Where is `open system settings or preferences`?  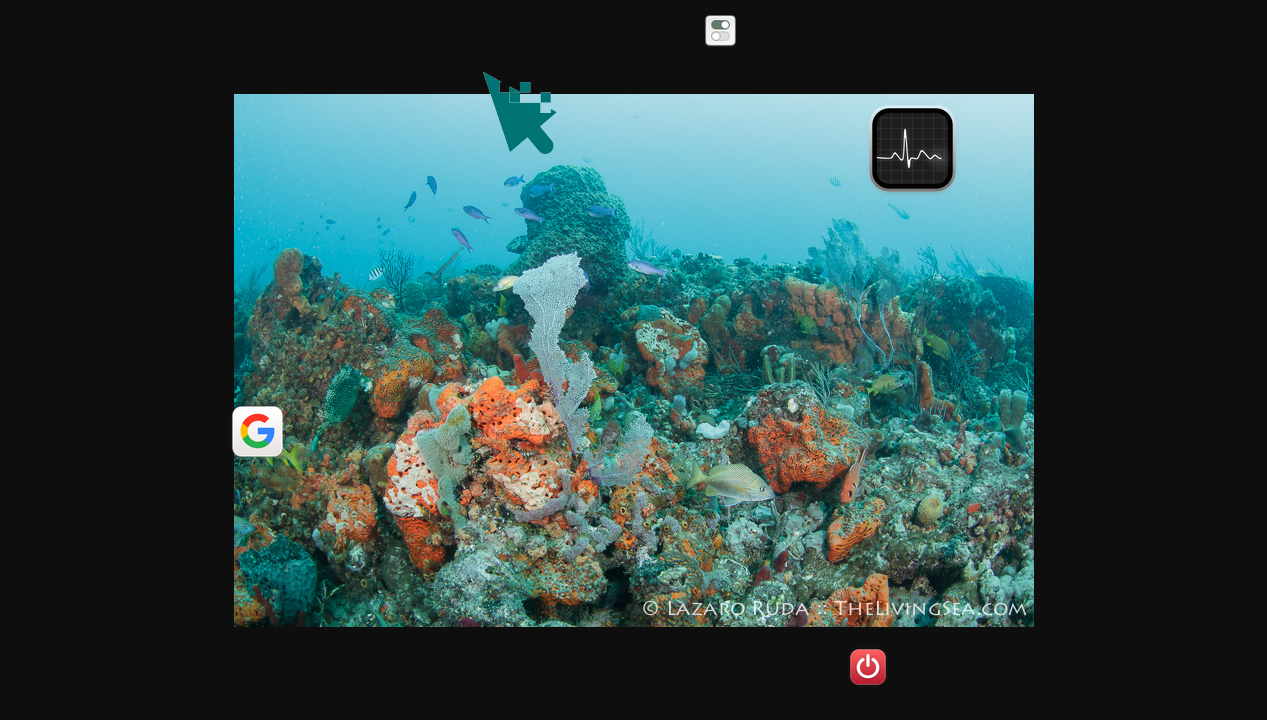 open system settings or preferences is located at coordinates (720, 30).